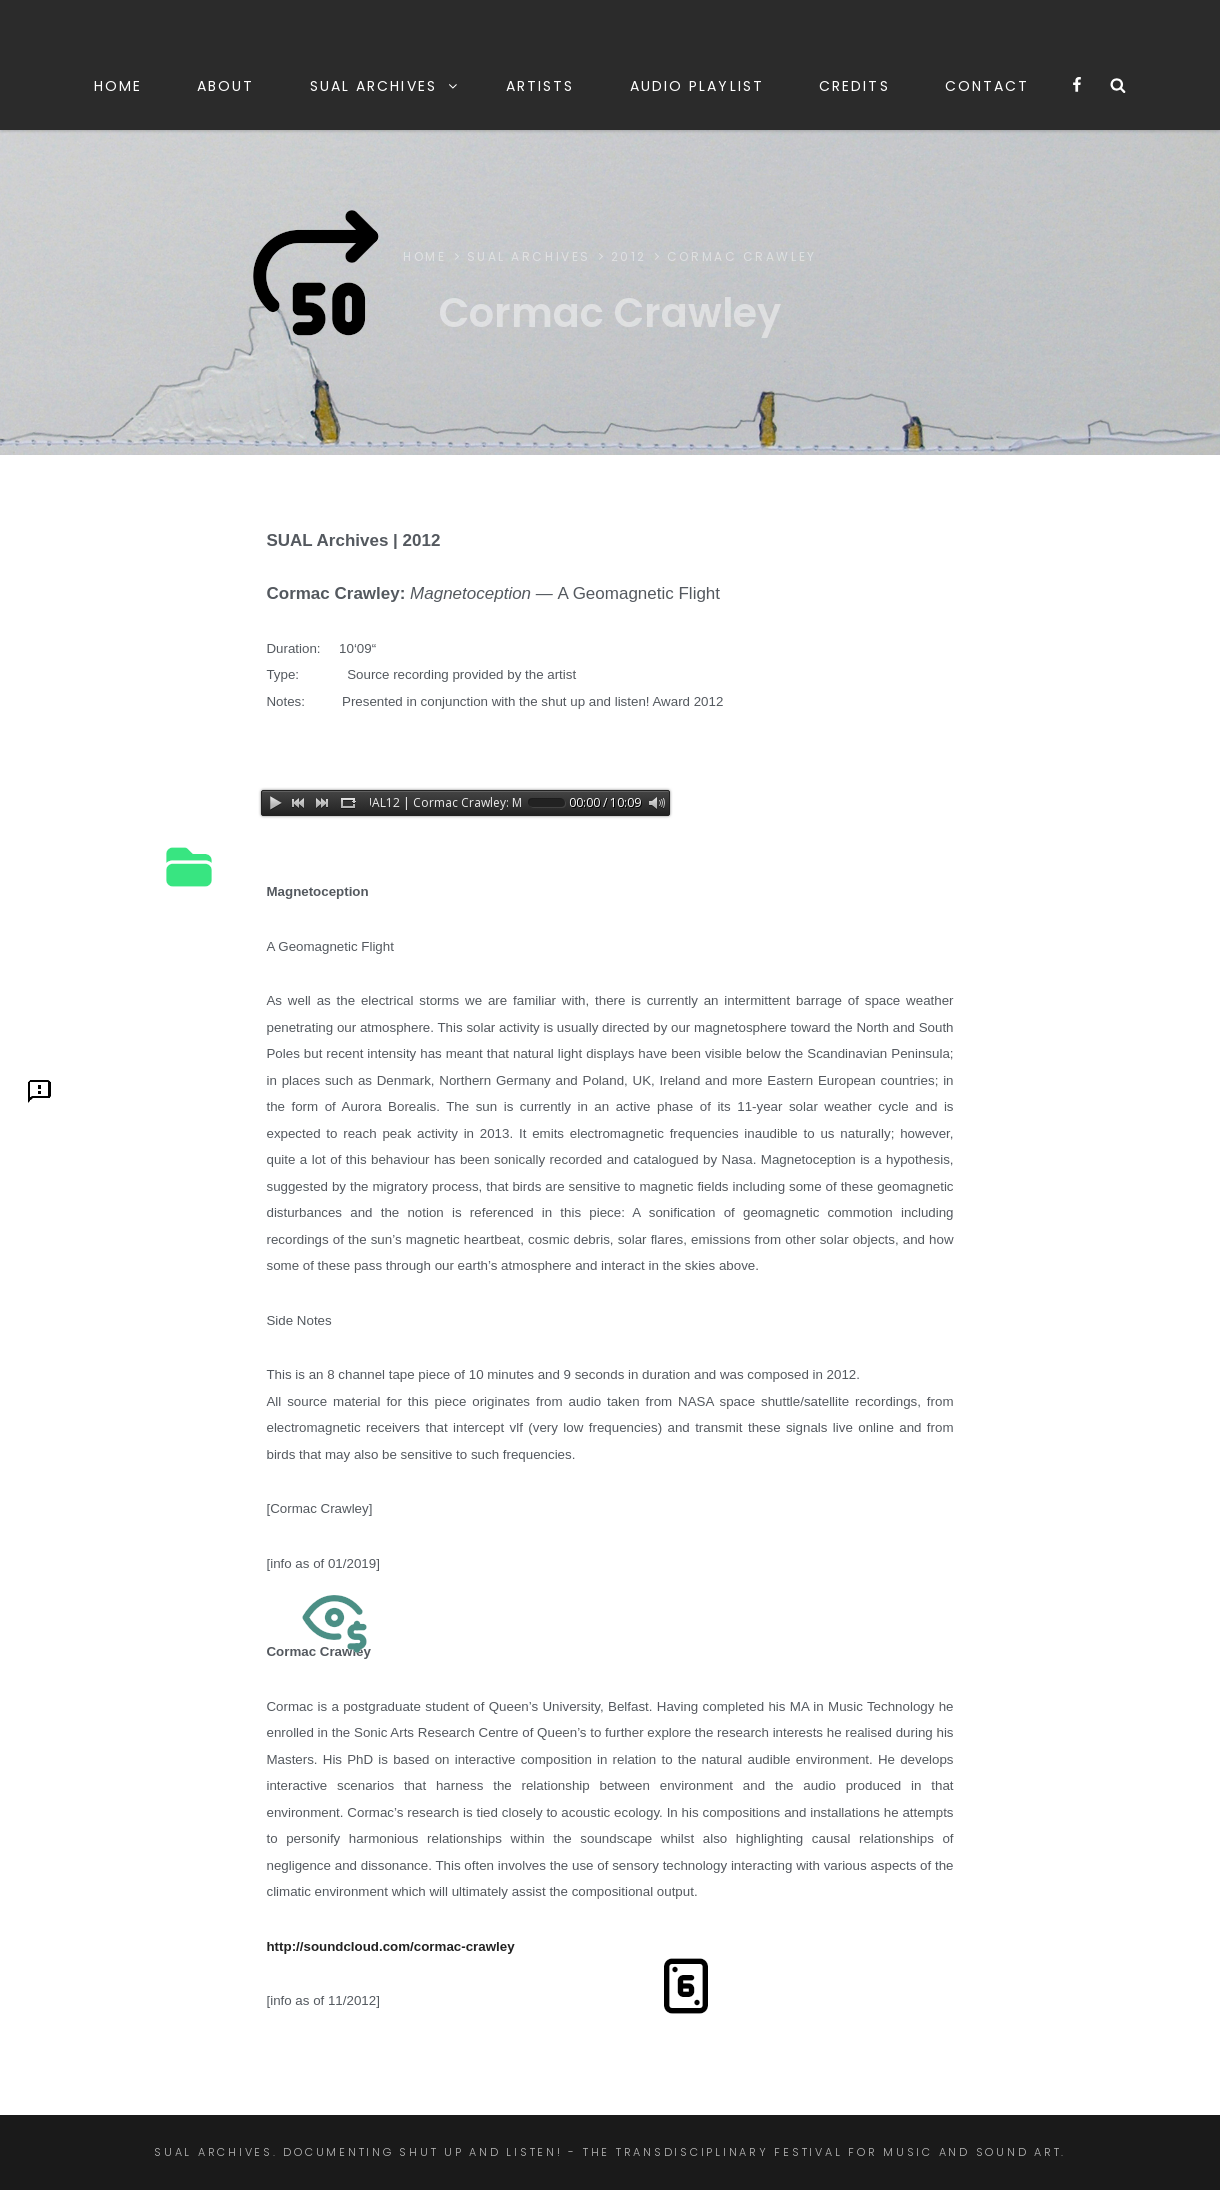  I want to click on open folder to view files, so click(189, 867).